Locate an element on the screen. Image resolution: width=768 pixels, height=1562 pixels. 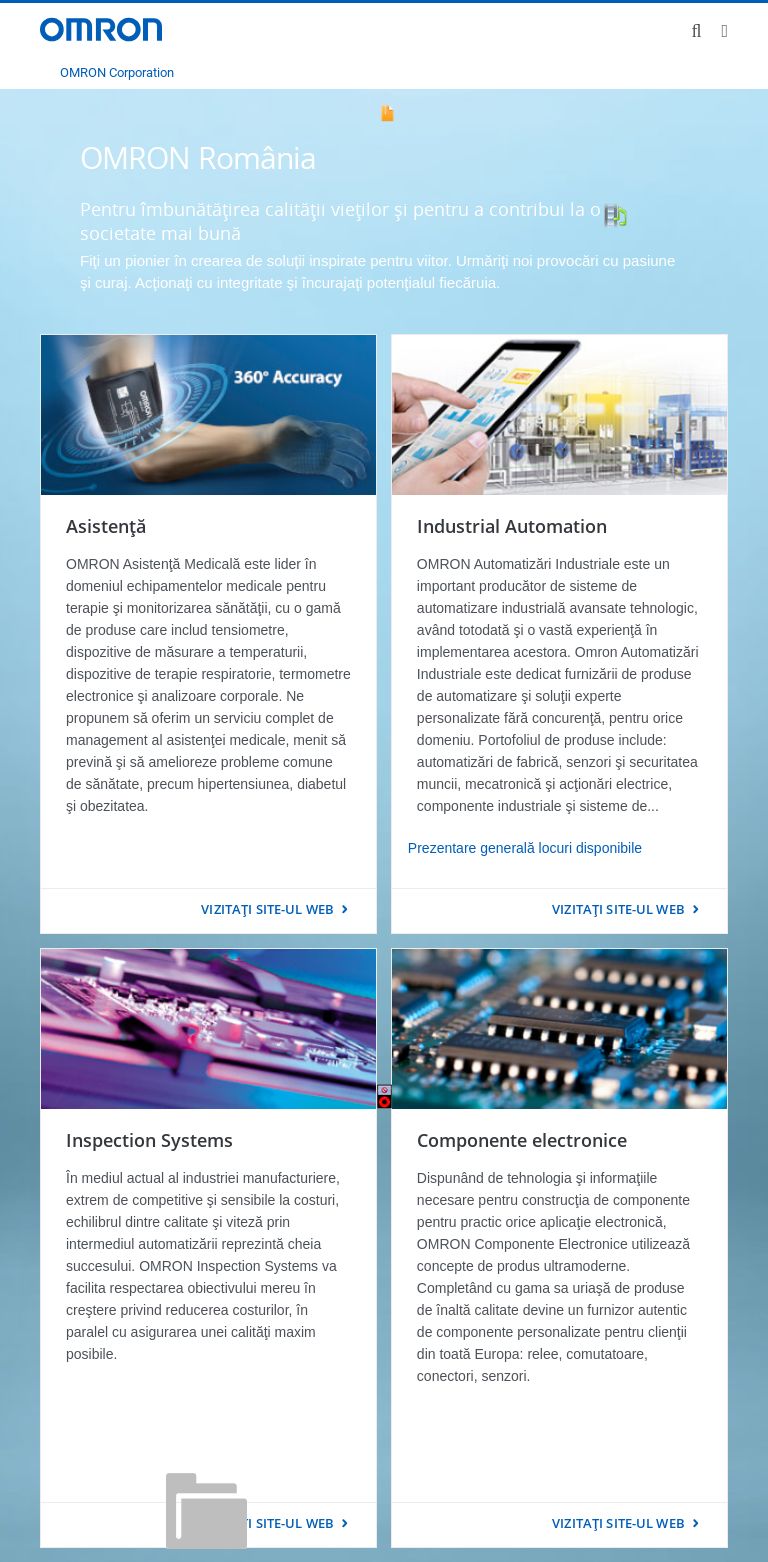
iPod device with sync error or connection issue is located at coordinates (384, 1096).